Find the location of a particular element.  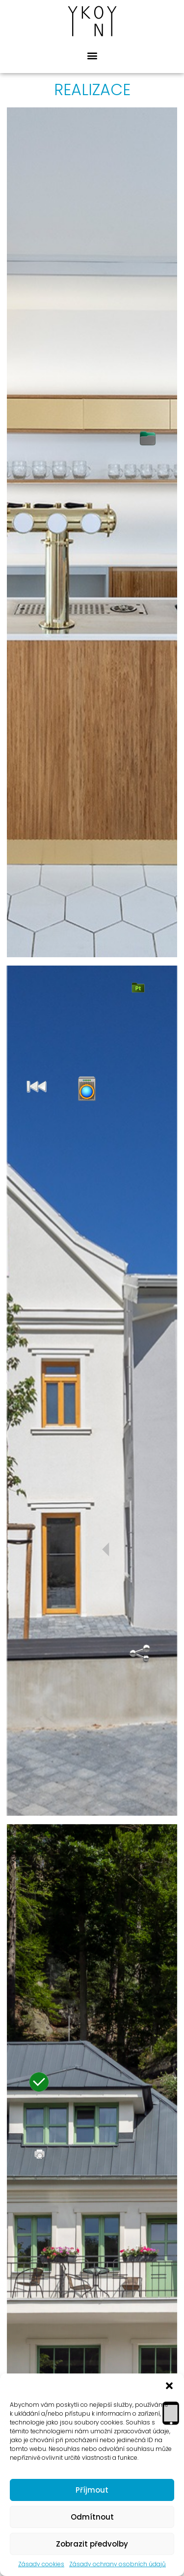

view connected iPad mini device is located at coordinates (171, 2413).